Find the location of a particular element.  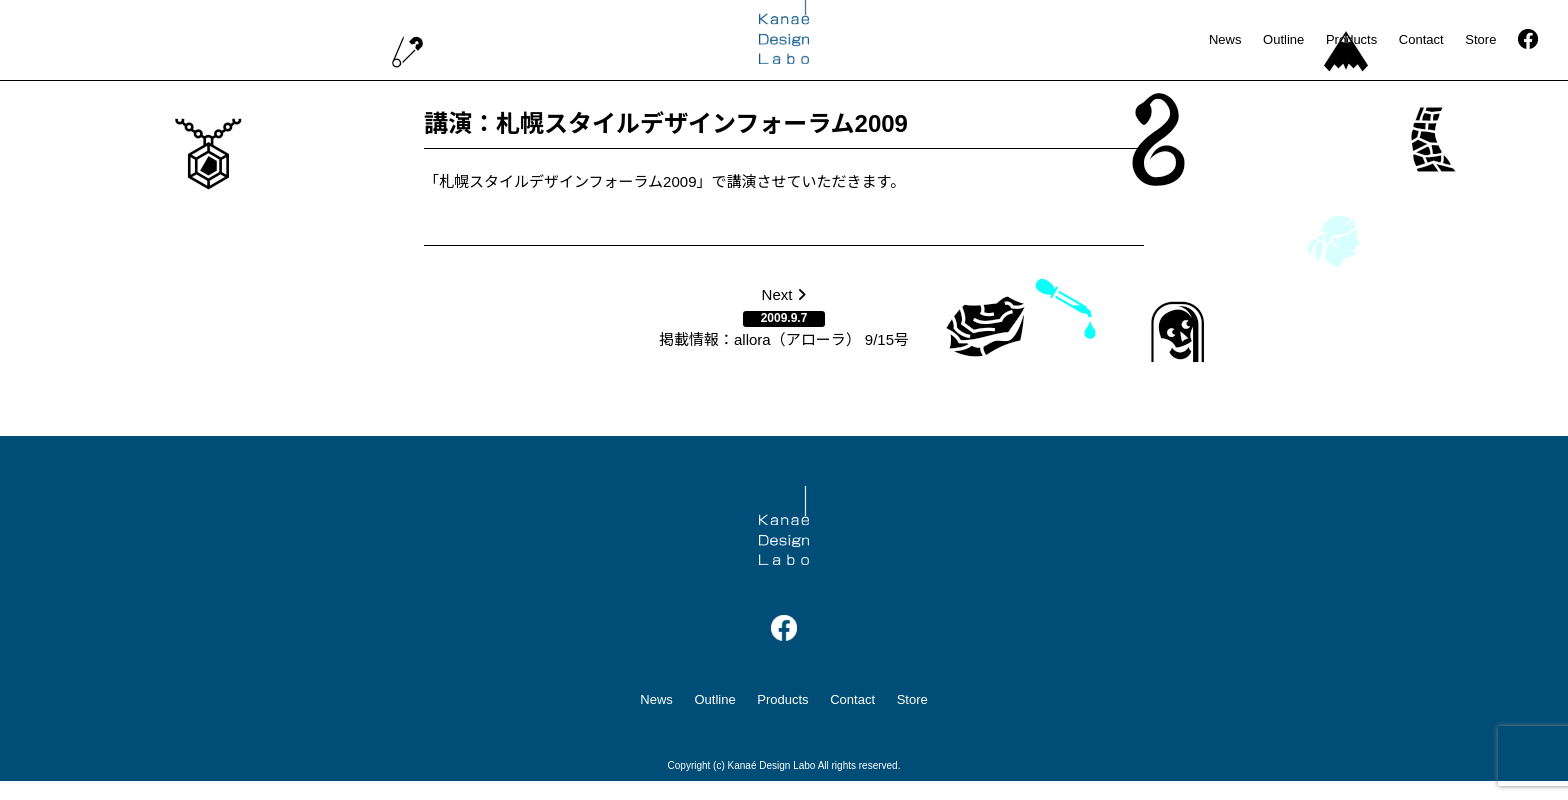

safety pin tool or fastening option is located at coordinates (407, 51).